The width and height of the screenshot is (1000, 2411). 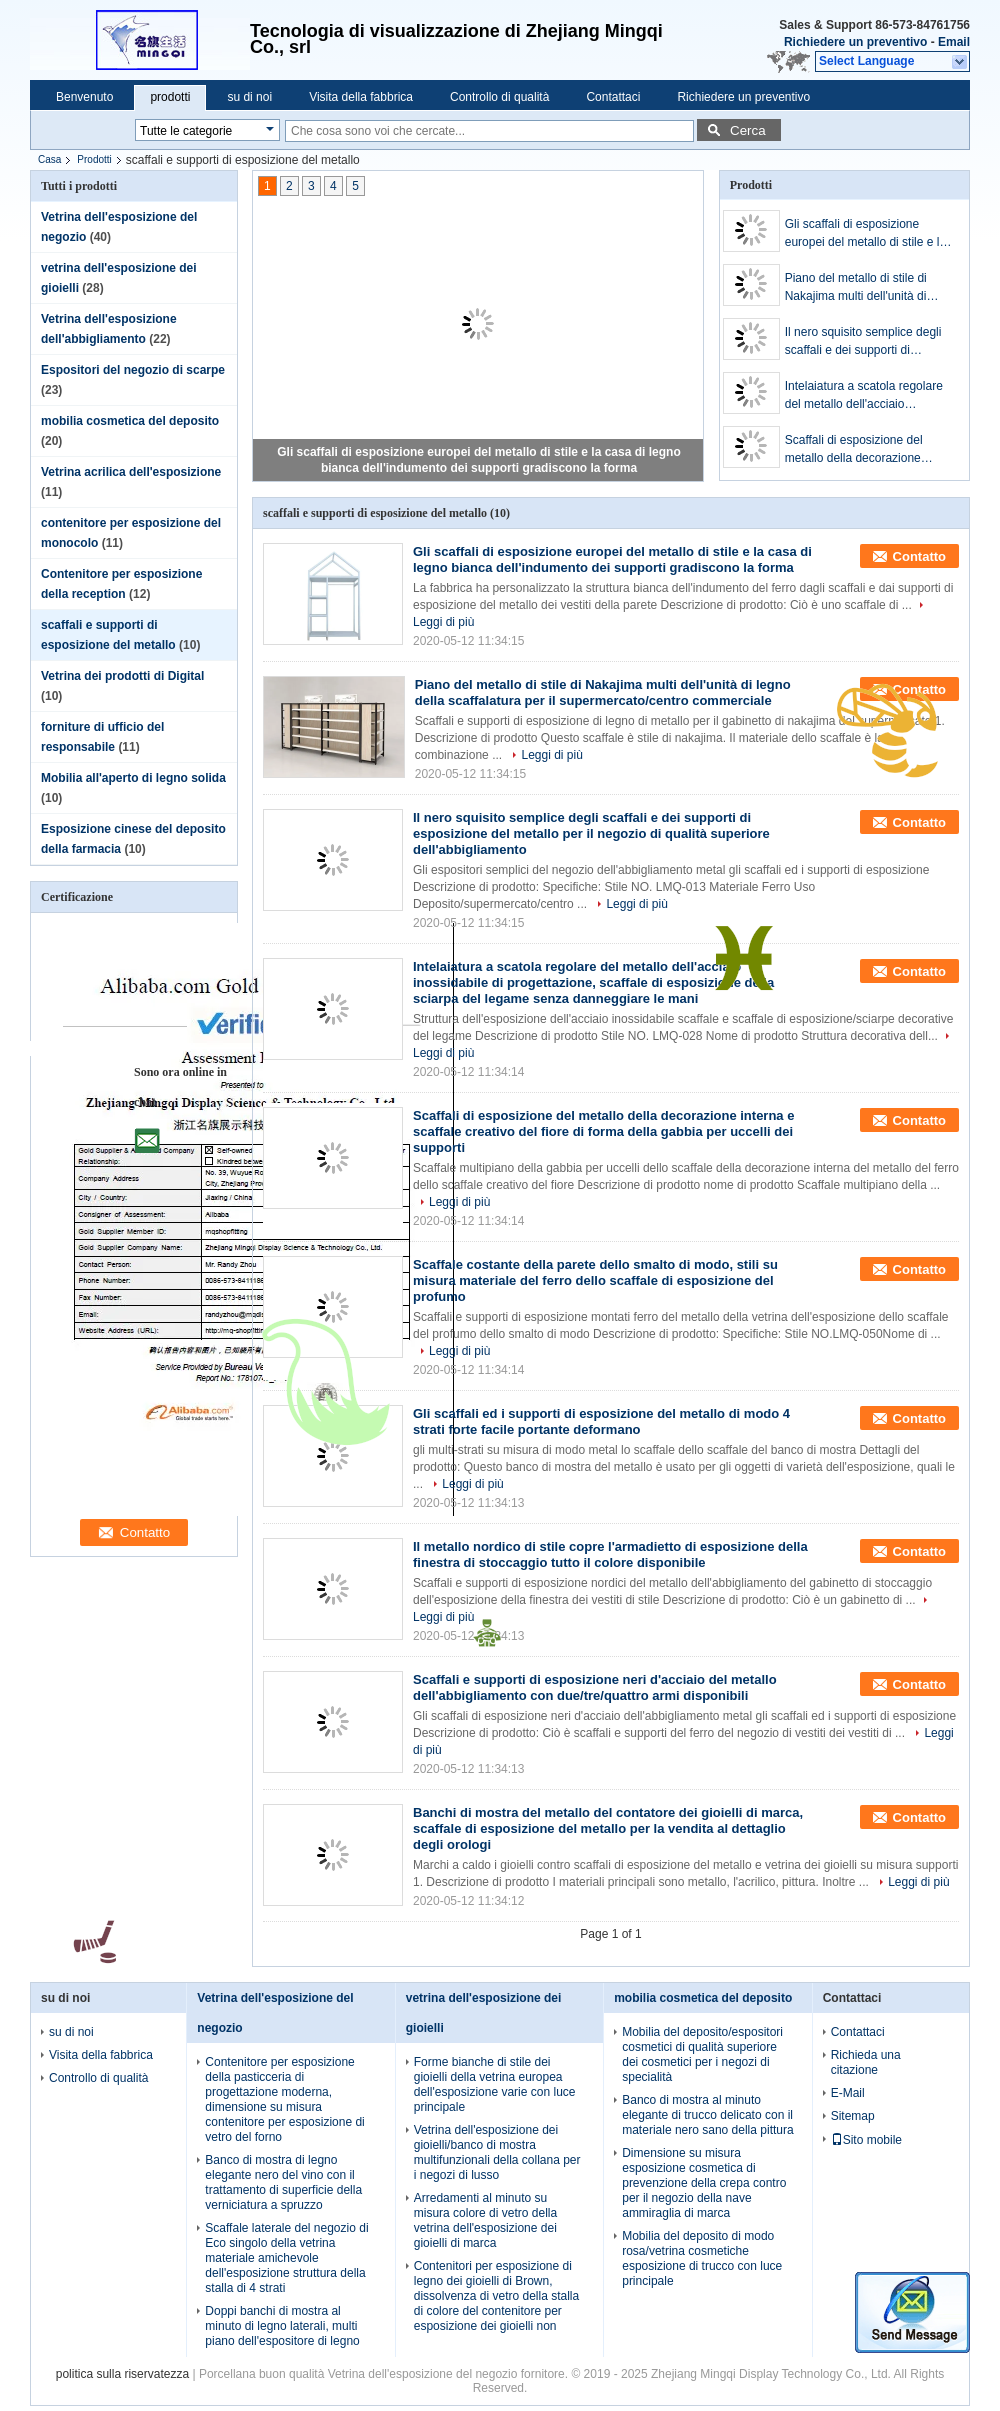 I want to click on indicates a wasp or bee enemy type, so click(x=887, y=729).